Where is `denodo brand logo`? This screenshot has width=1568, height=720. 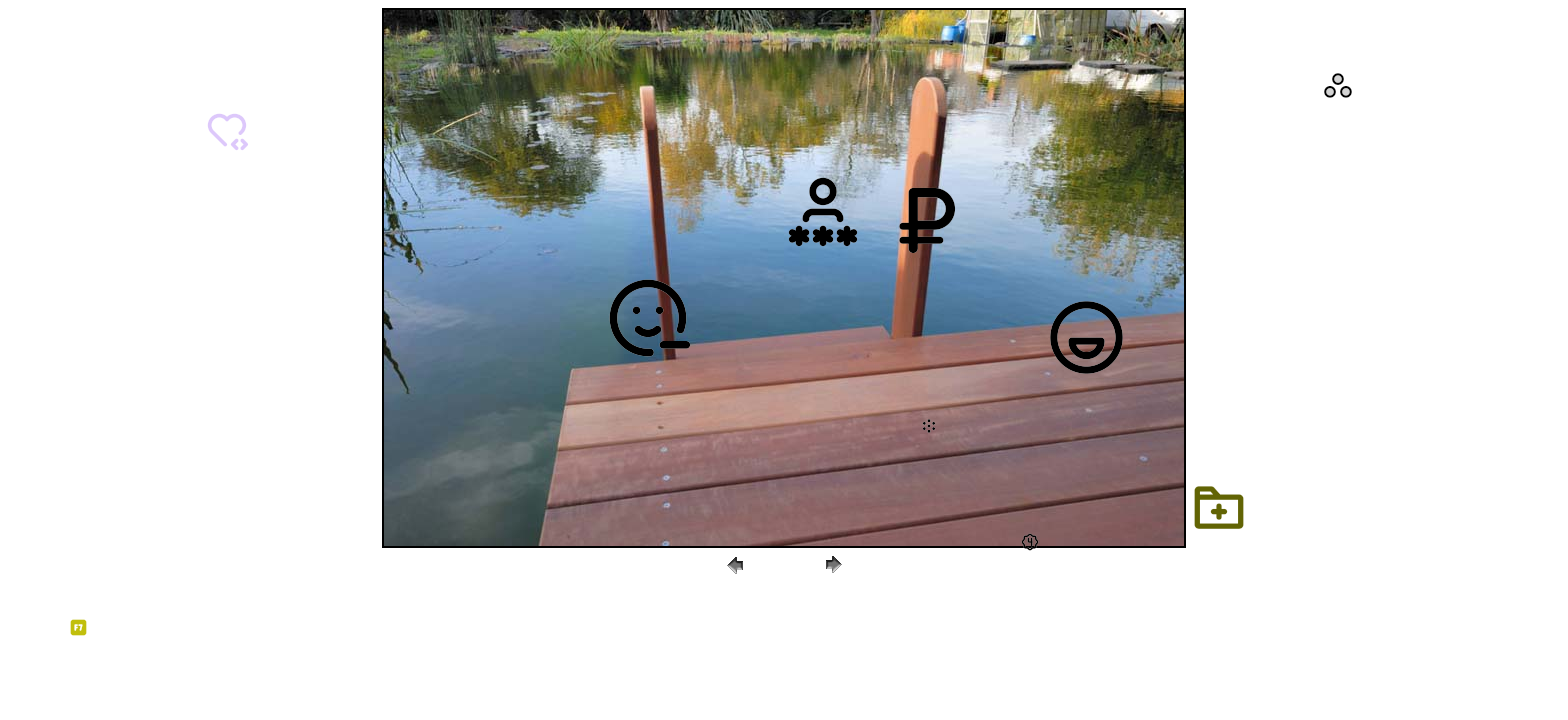
denodo brand logo is located at coordinates (929, 426).